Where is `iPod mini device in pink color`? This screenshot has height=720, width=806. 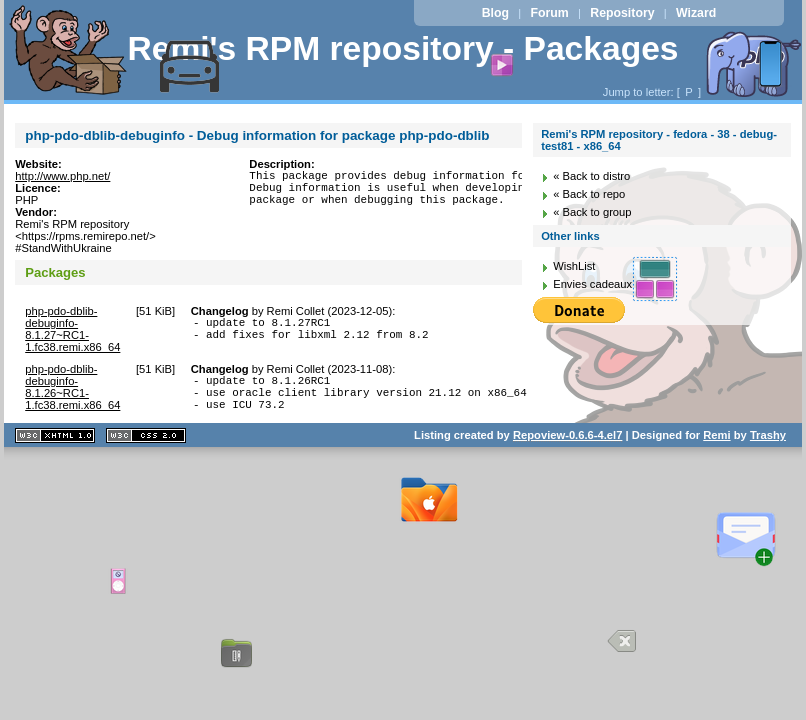
iPod mini device in pink color is located at coordinates (118, 581).